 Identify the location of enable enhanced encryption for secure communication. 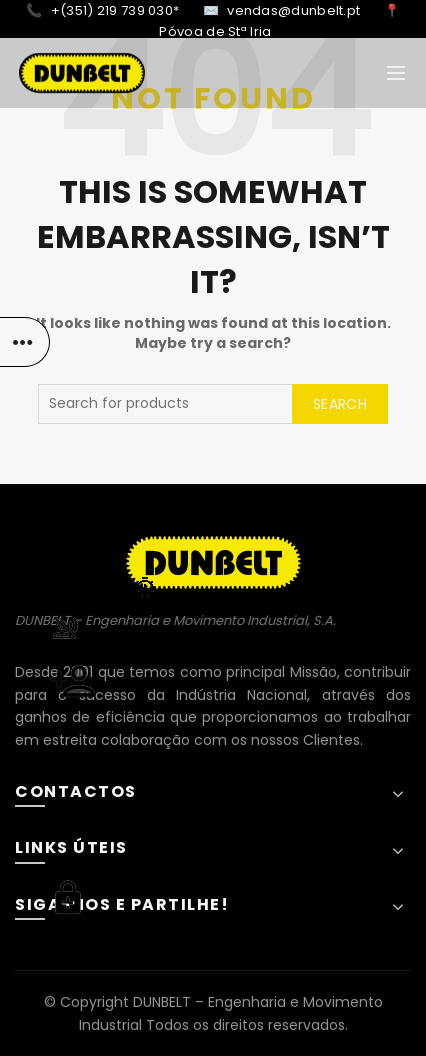
(68, 898).